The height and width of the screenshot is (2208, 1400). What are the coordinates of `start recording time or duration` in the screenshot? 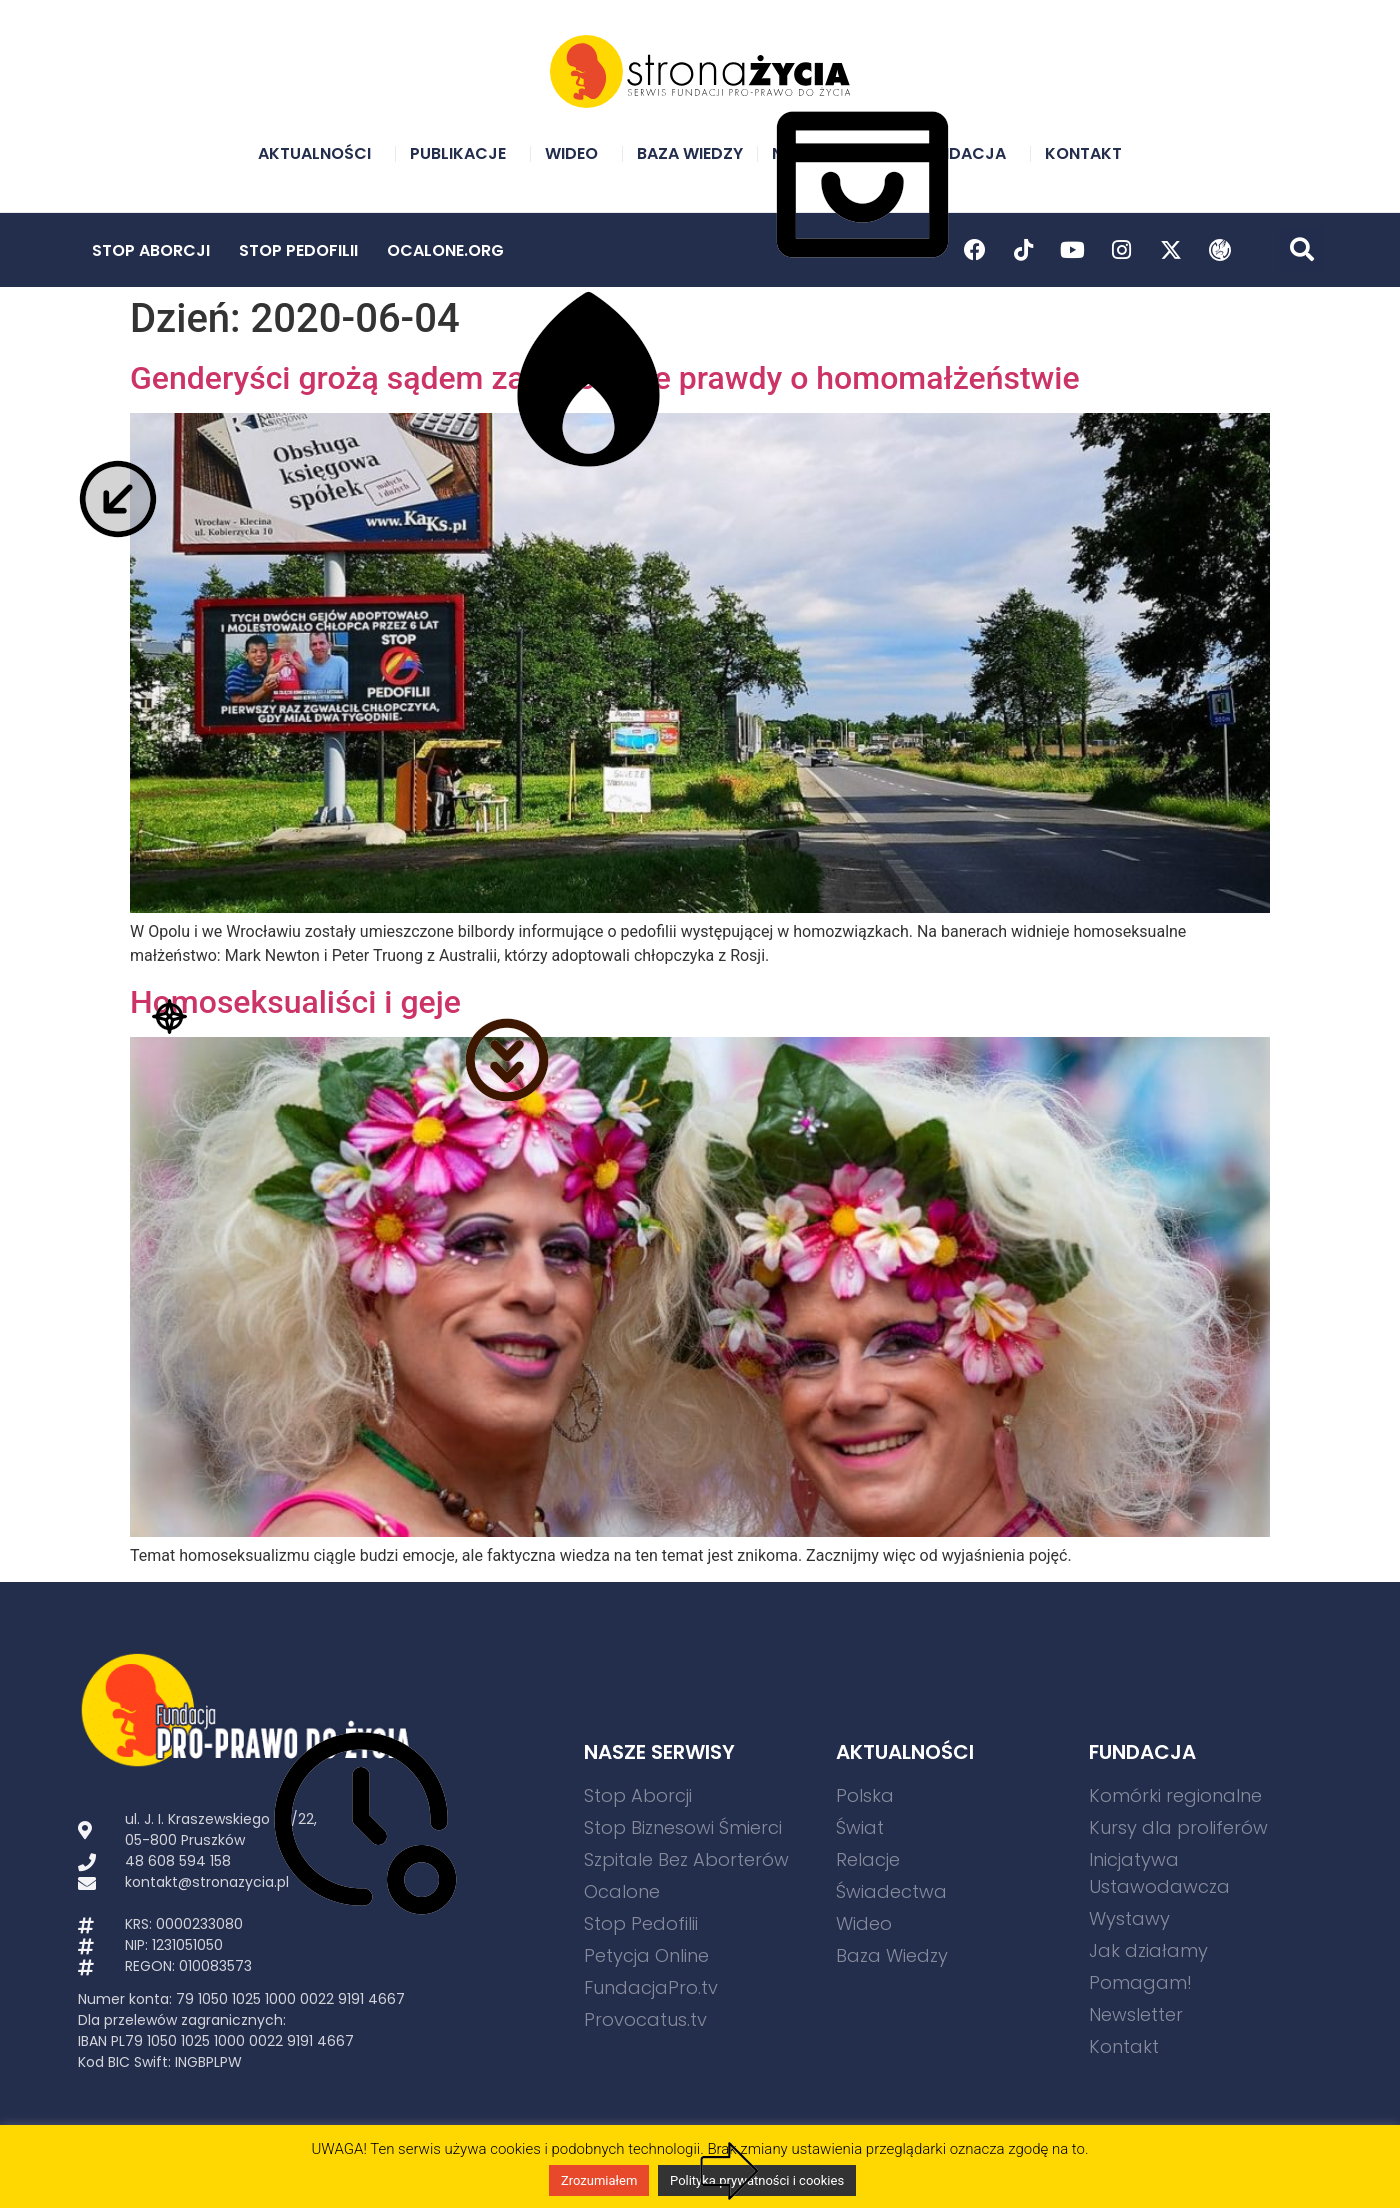 It's located at (361, 1819).